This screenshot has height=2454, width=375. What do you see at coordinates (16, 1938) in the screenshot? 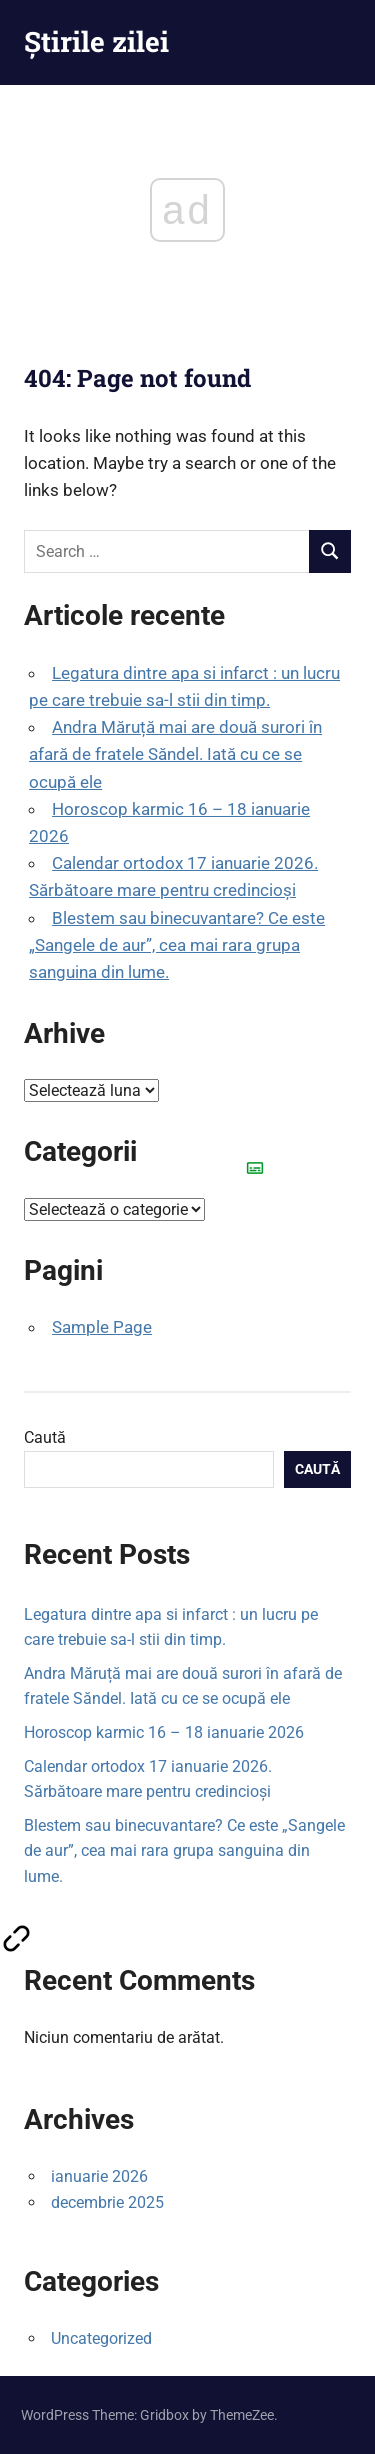
I see `unlink or disconnect a URL` at bounding box center [16, 1938].